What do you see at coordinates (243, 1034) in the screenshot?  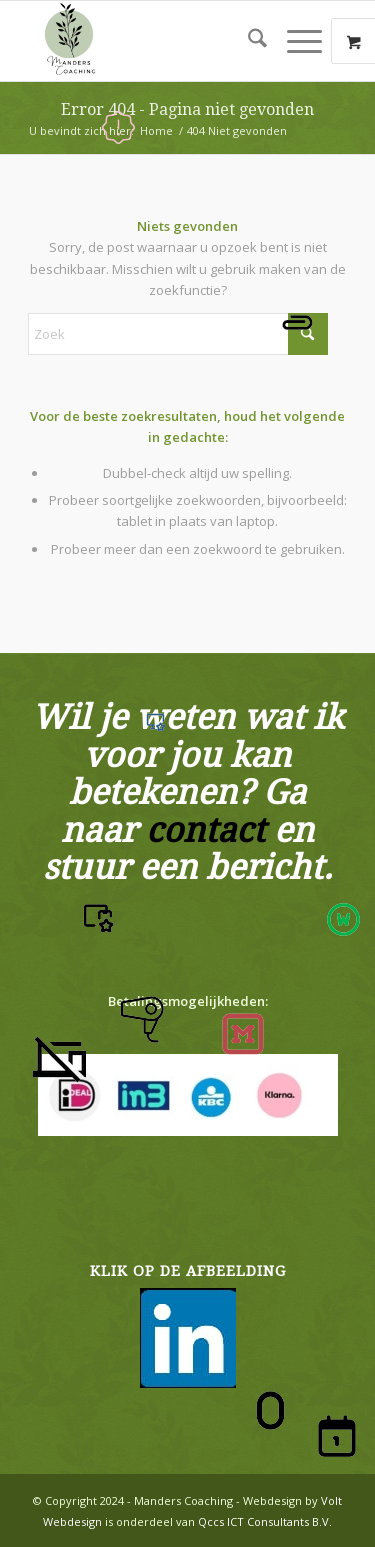 I see `open Medium app` at bounding box center [243, 1034].